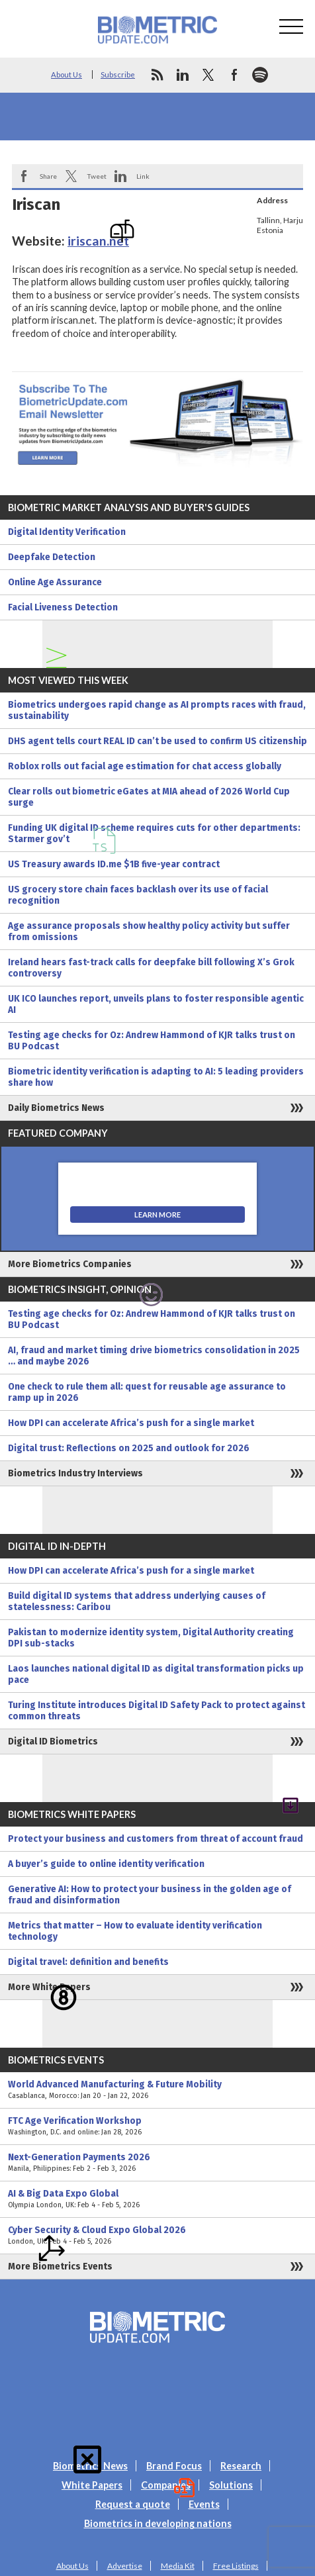 This screenshot has width=315, height=2576. I want to click on download file or content, so click(291, 1805).